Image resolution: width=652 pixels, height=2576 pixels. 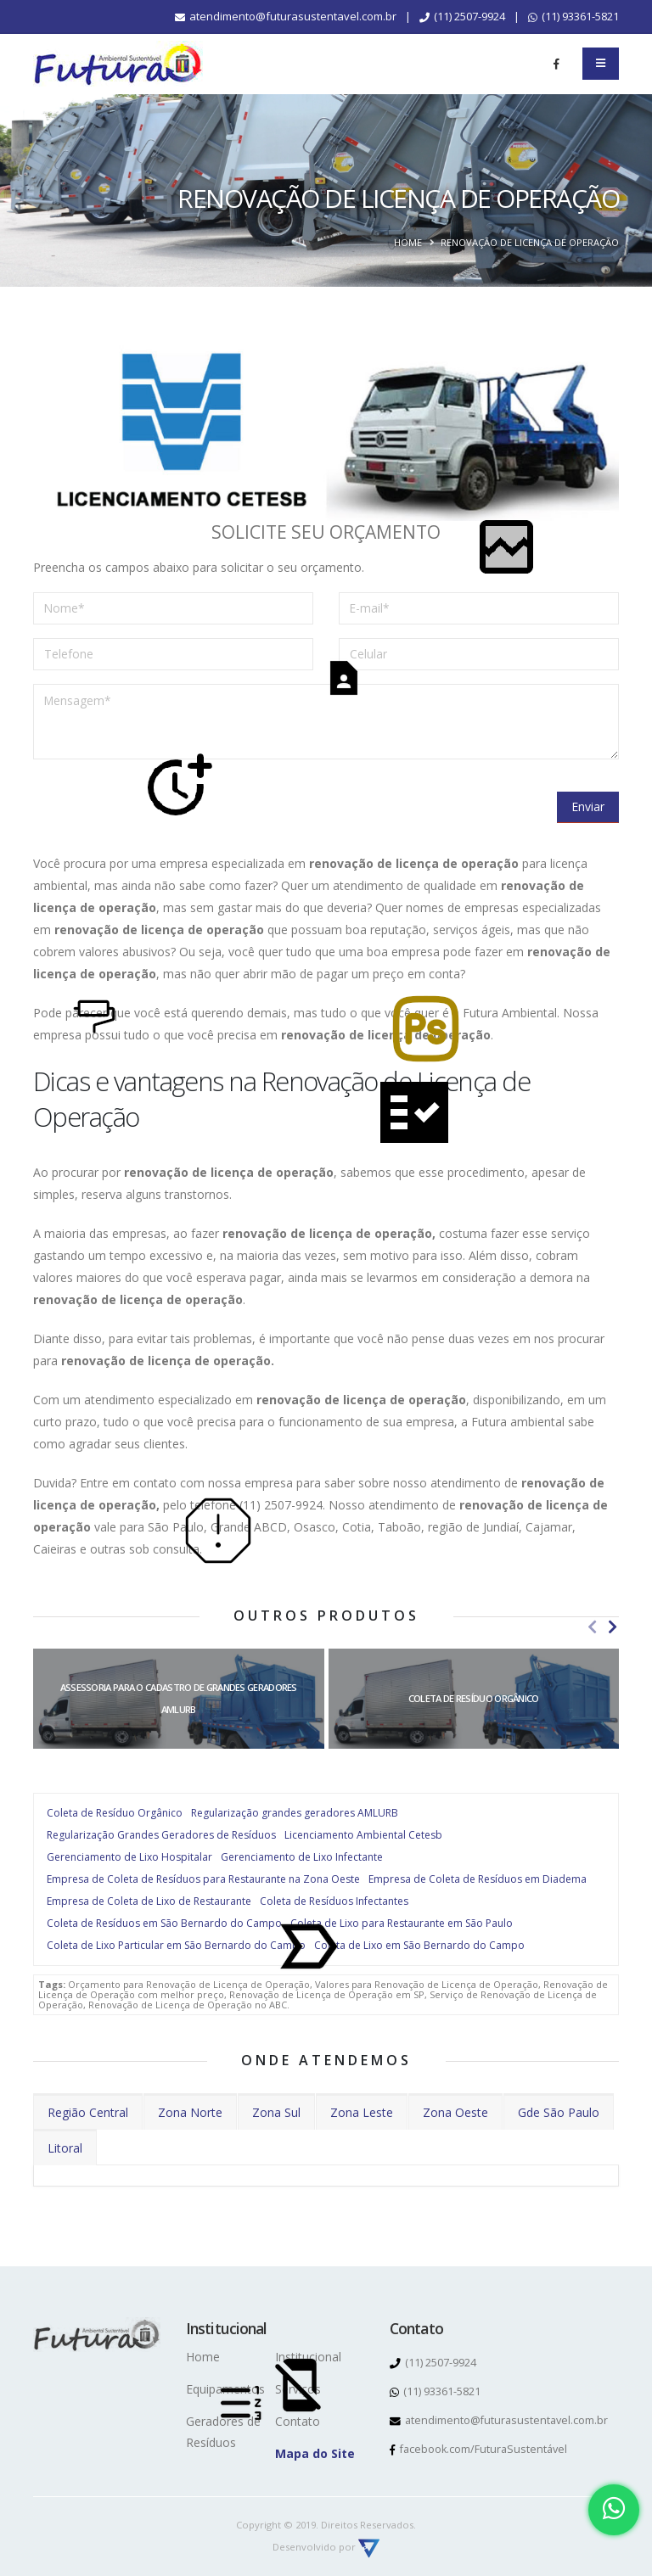 I want to click on open Adobe Photoshop, so click(x=425, y=1028).